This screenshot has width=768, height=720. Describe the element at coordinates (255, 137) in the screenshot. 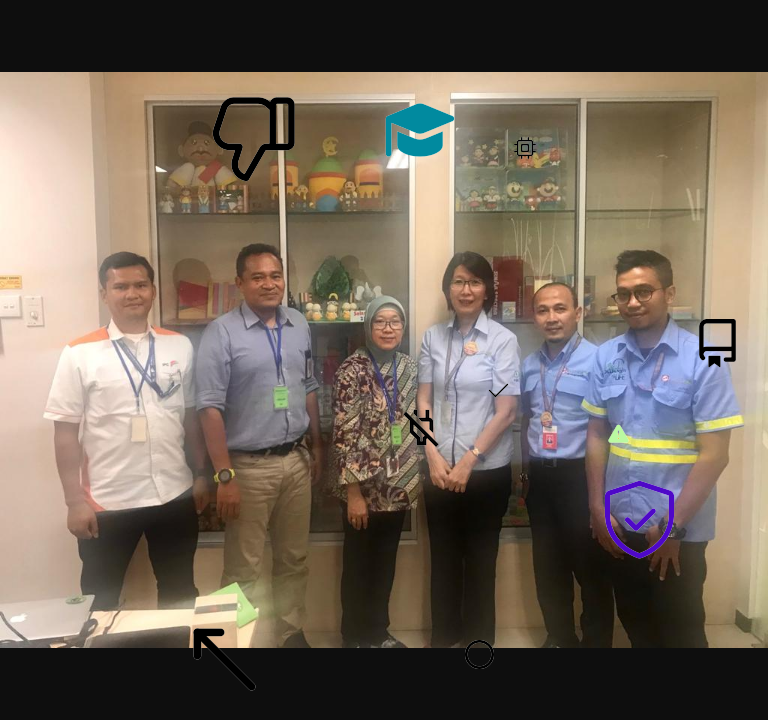

I see `dislike or downvote content` at that location.